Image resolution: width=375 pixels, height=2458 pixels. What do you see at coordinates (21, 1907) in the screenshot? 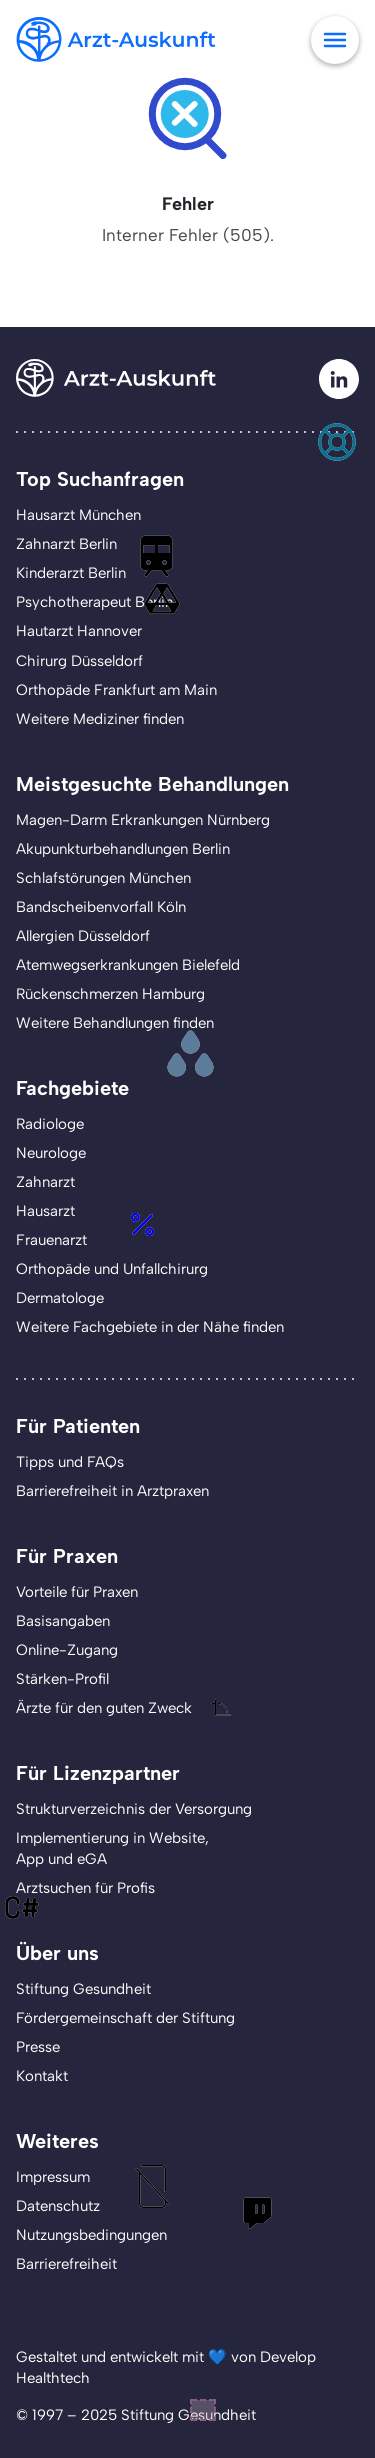
I see `indicates c# programming language` at bounding box center [21, 1907].